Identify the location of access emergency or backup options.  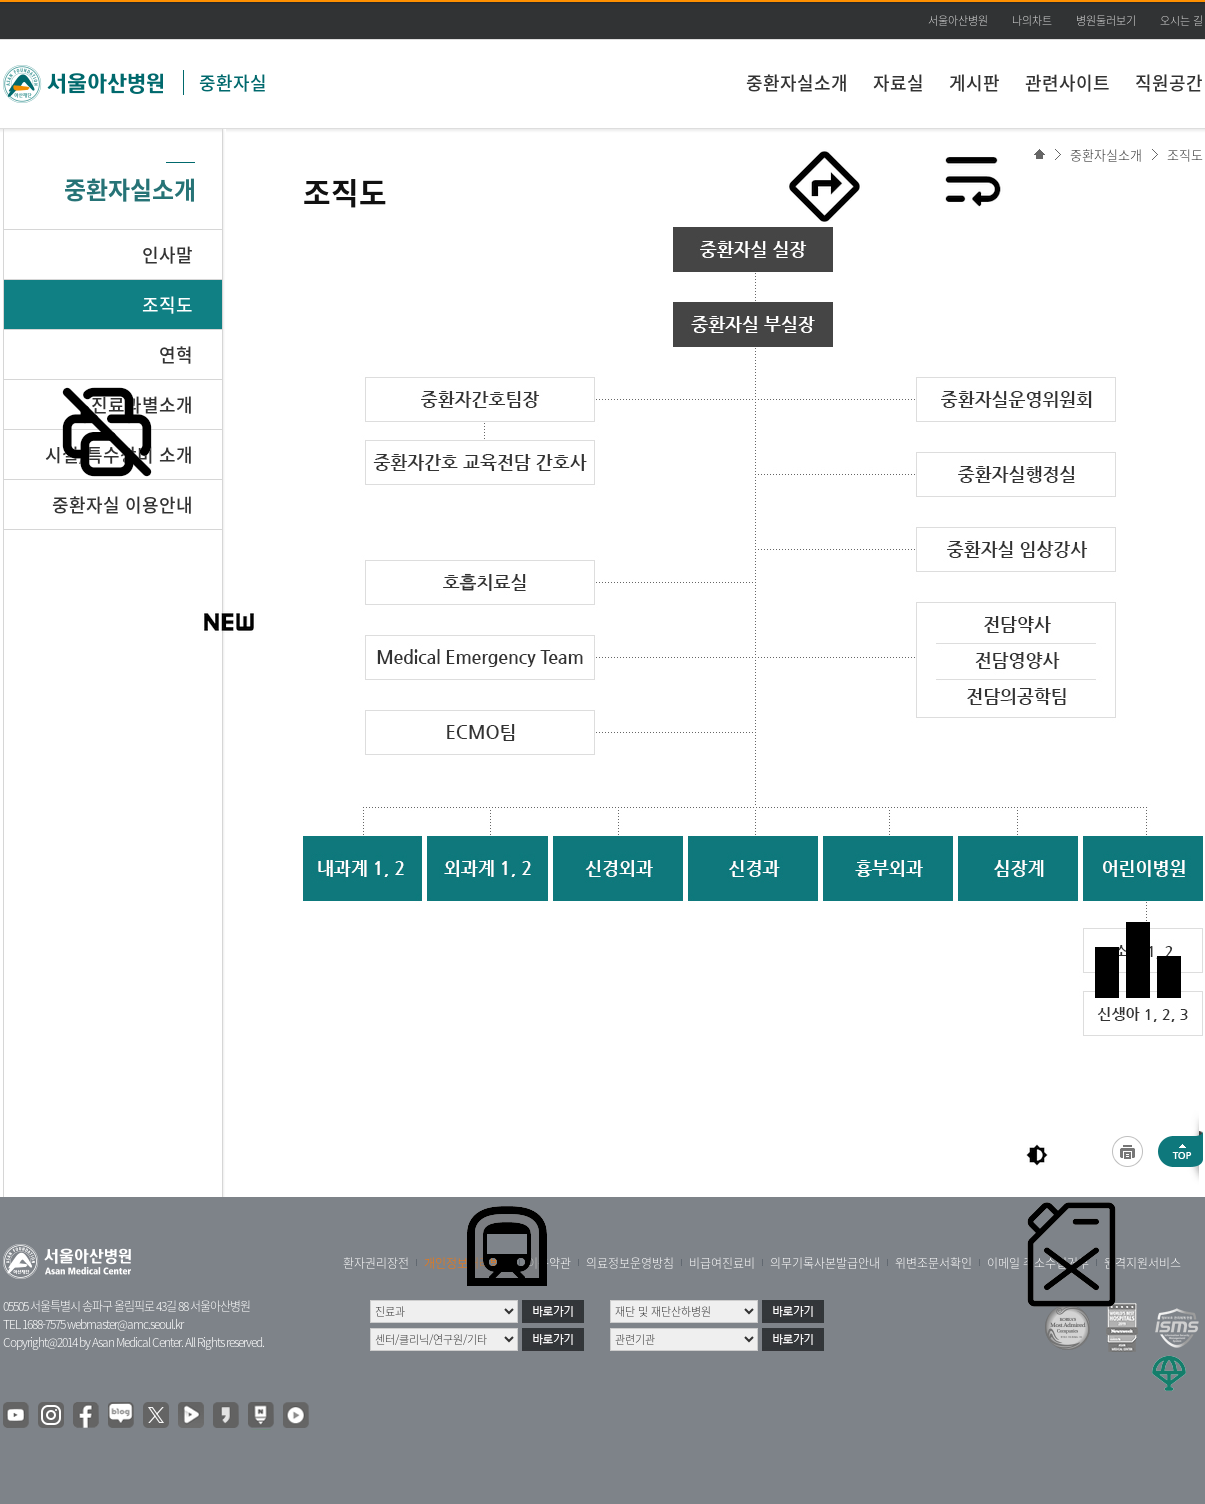
(1169, 1374).